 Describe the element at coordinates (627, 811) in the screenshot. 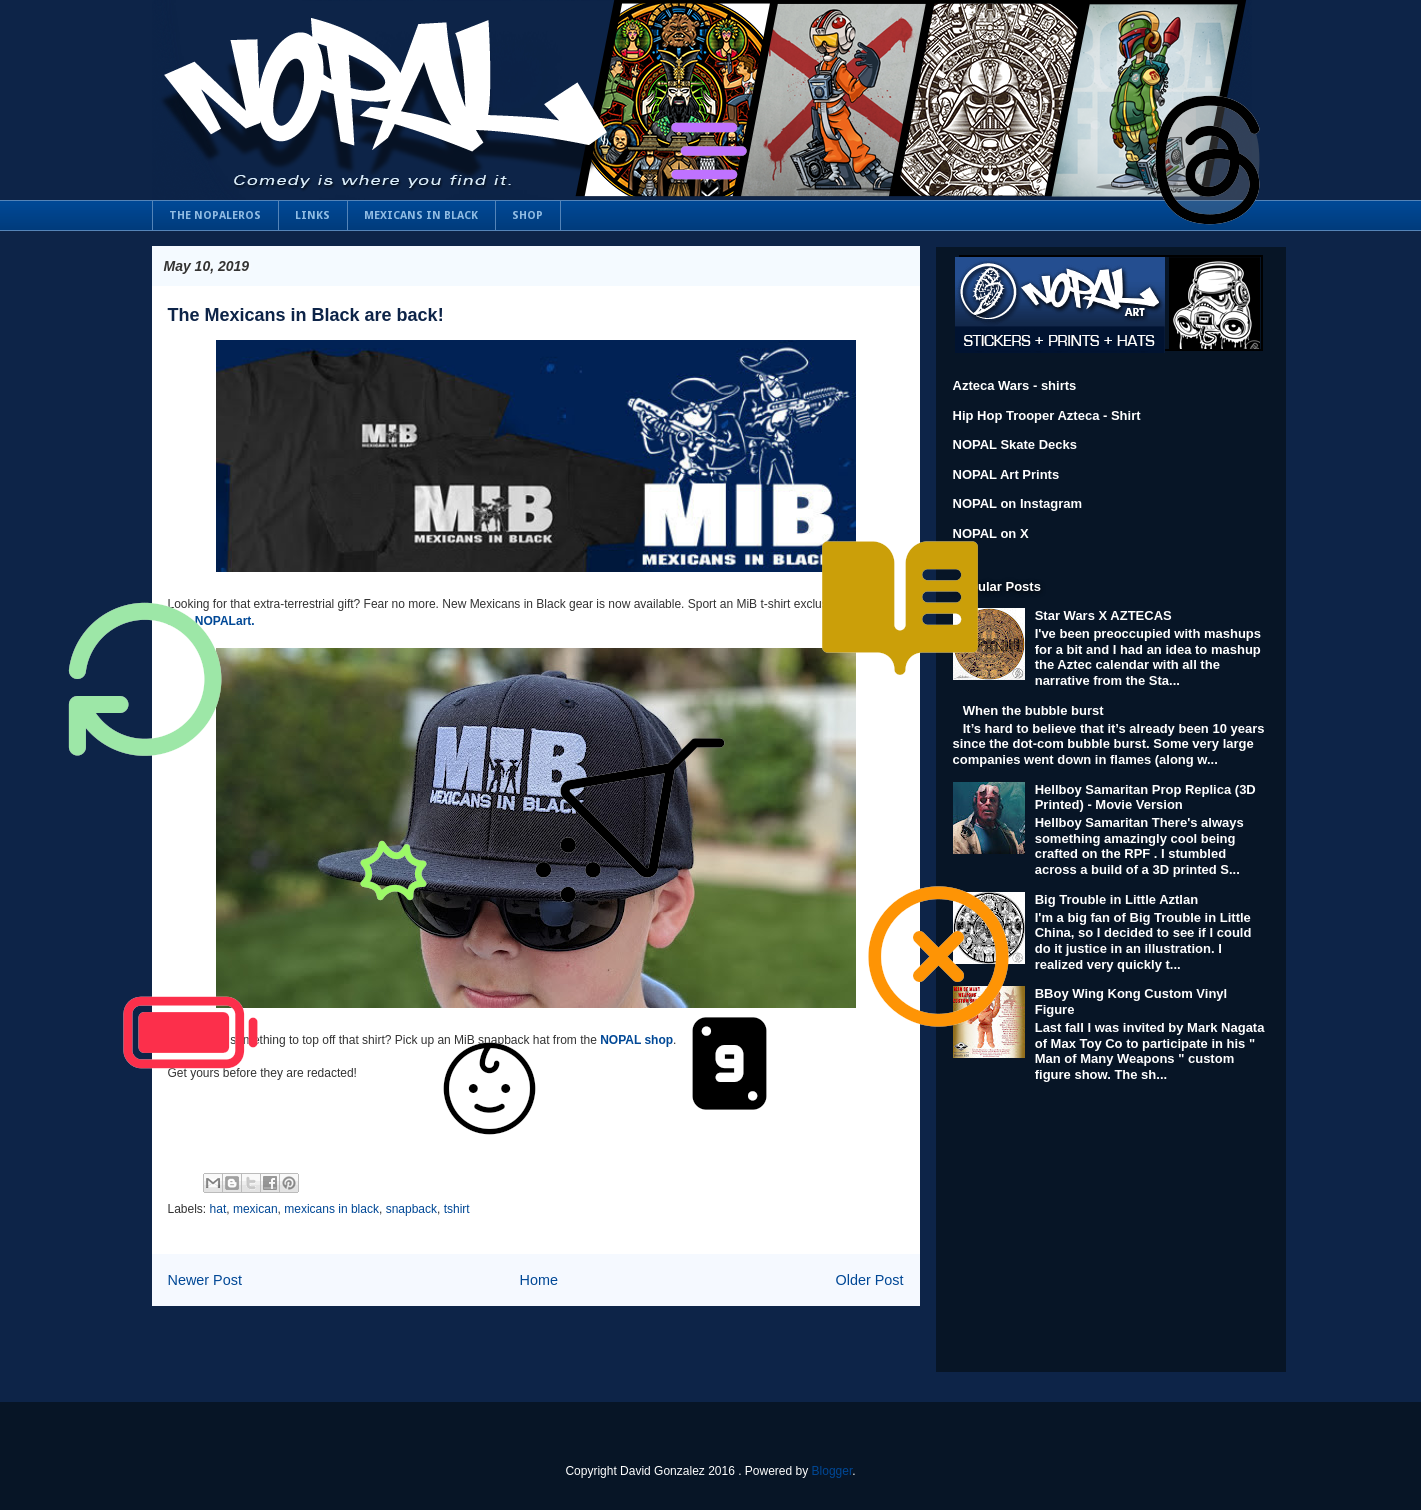

I see `indicates shower or bathroom facilities` at that location.